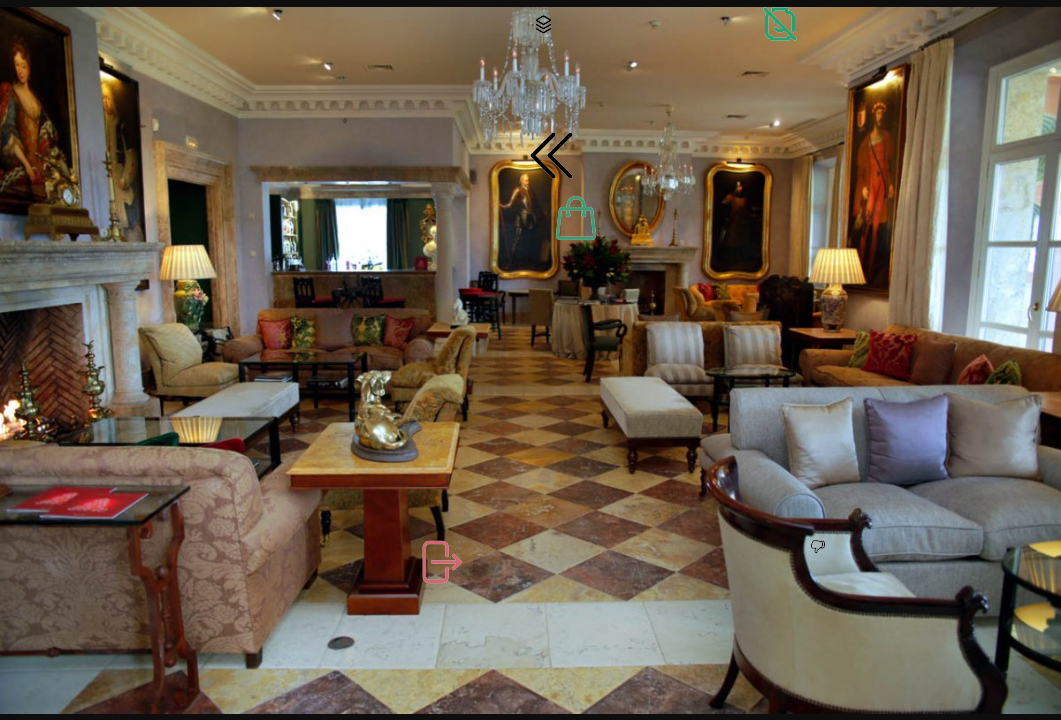 This screenshot has height=720, width=1061. Describe the element at coordinates (439, 562) in the screenshot. I see `sign out or log out of account` at that location.